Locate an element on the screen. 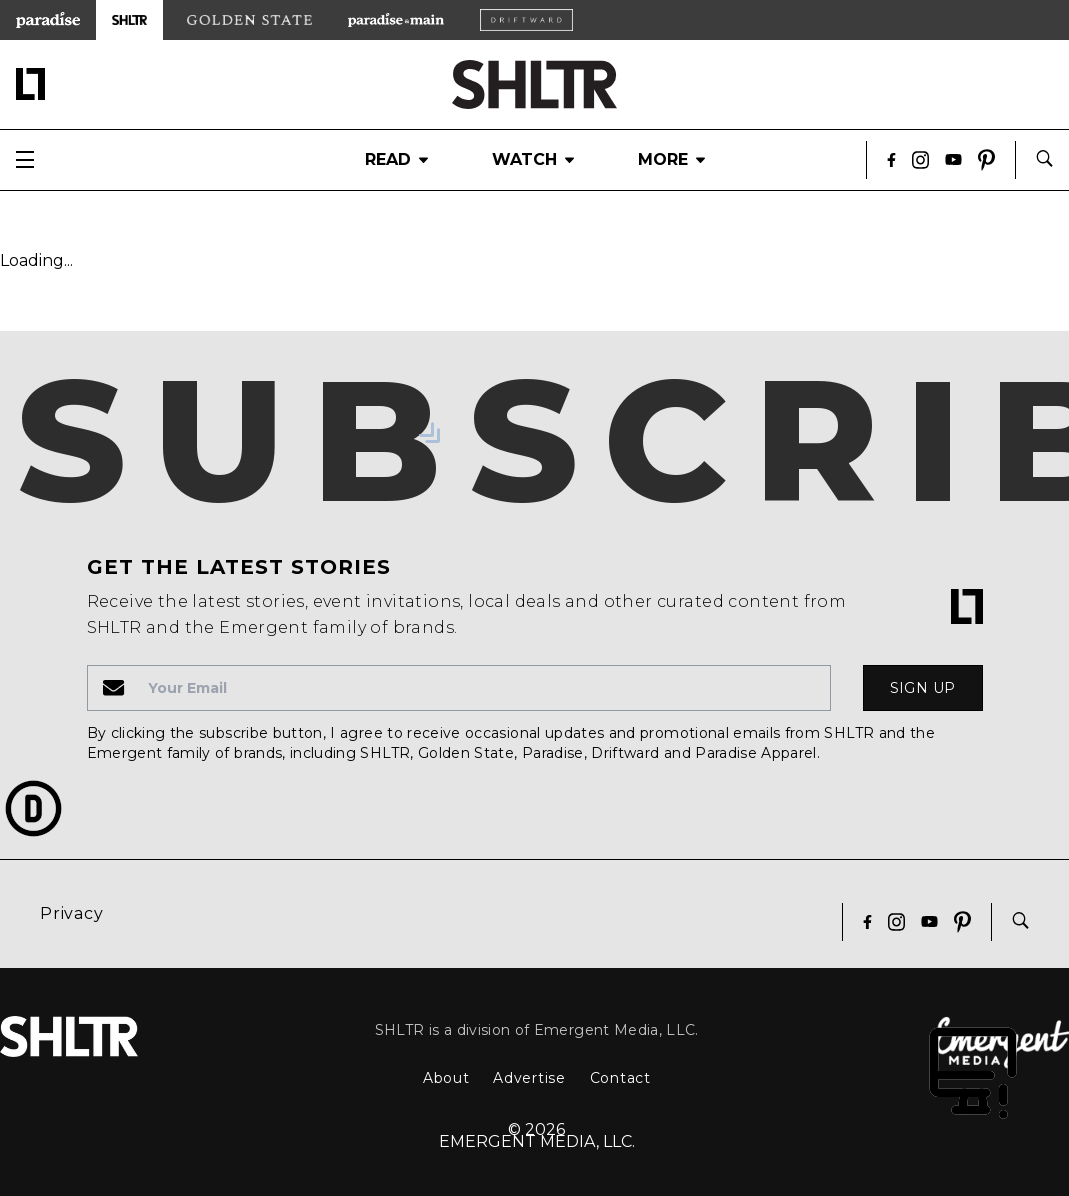 The width and height of the screenshot is (1069, 1196). move or resize toward bottom-right corner is located at coordinates (431, 434).